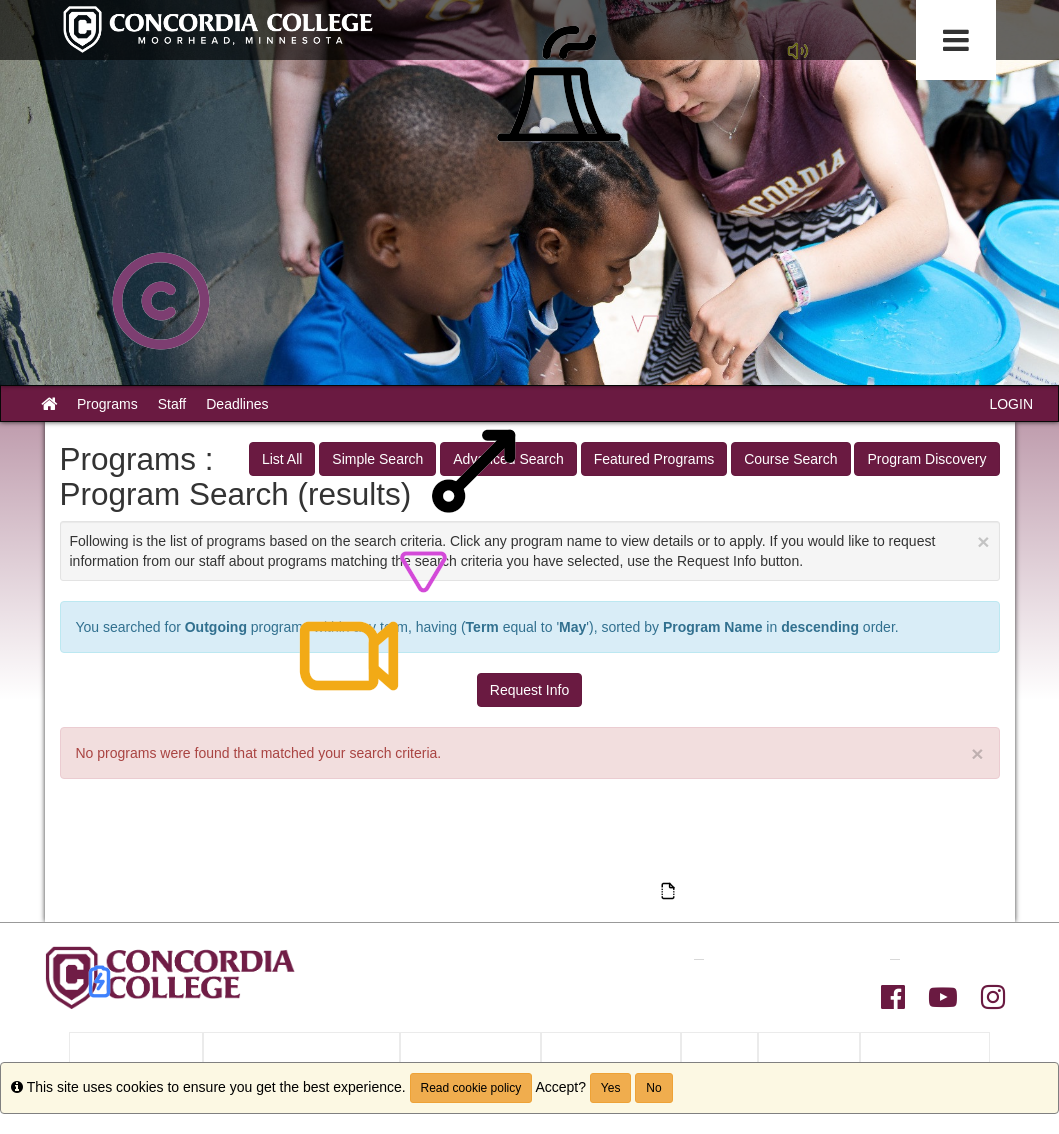 The width and height of the screenshot is (1059, 1134). I want to click on adjust audio volume level, so click(798, 51).